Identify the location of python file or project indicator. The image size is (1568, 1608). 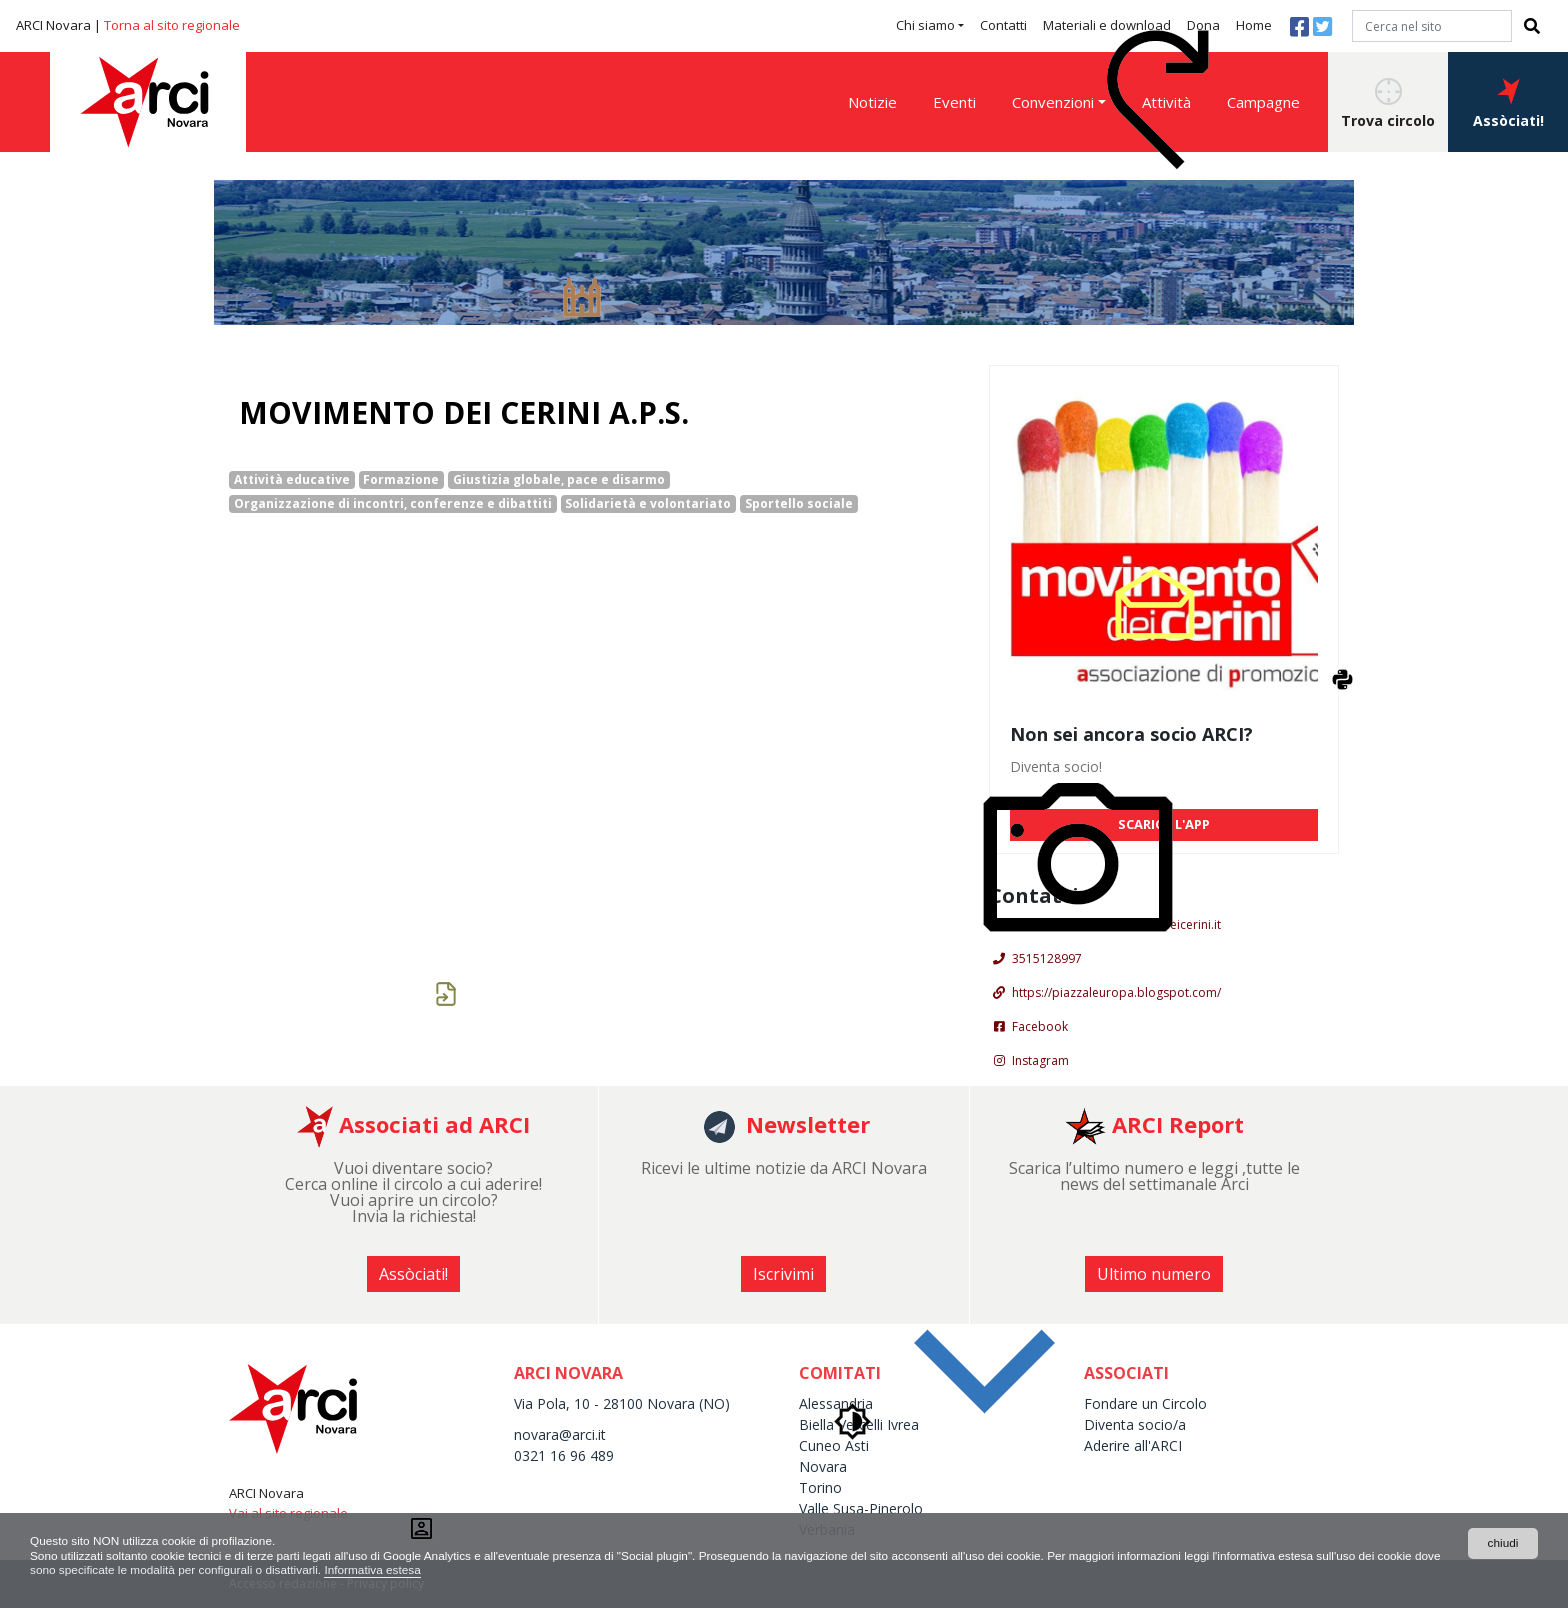
(1342, 679).